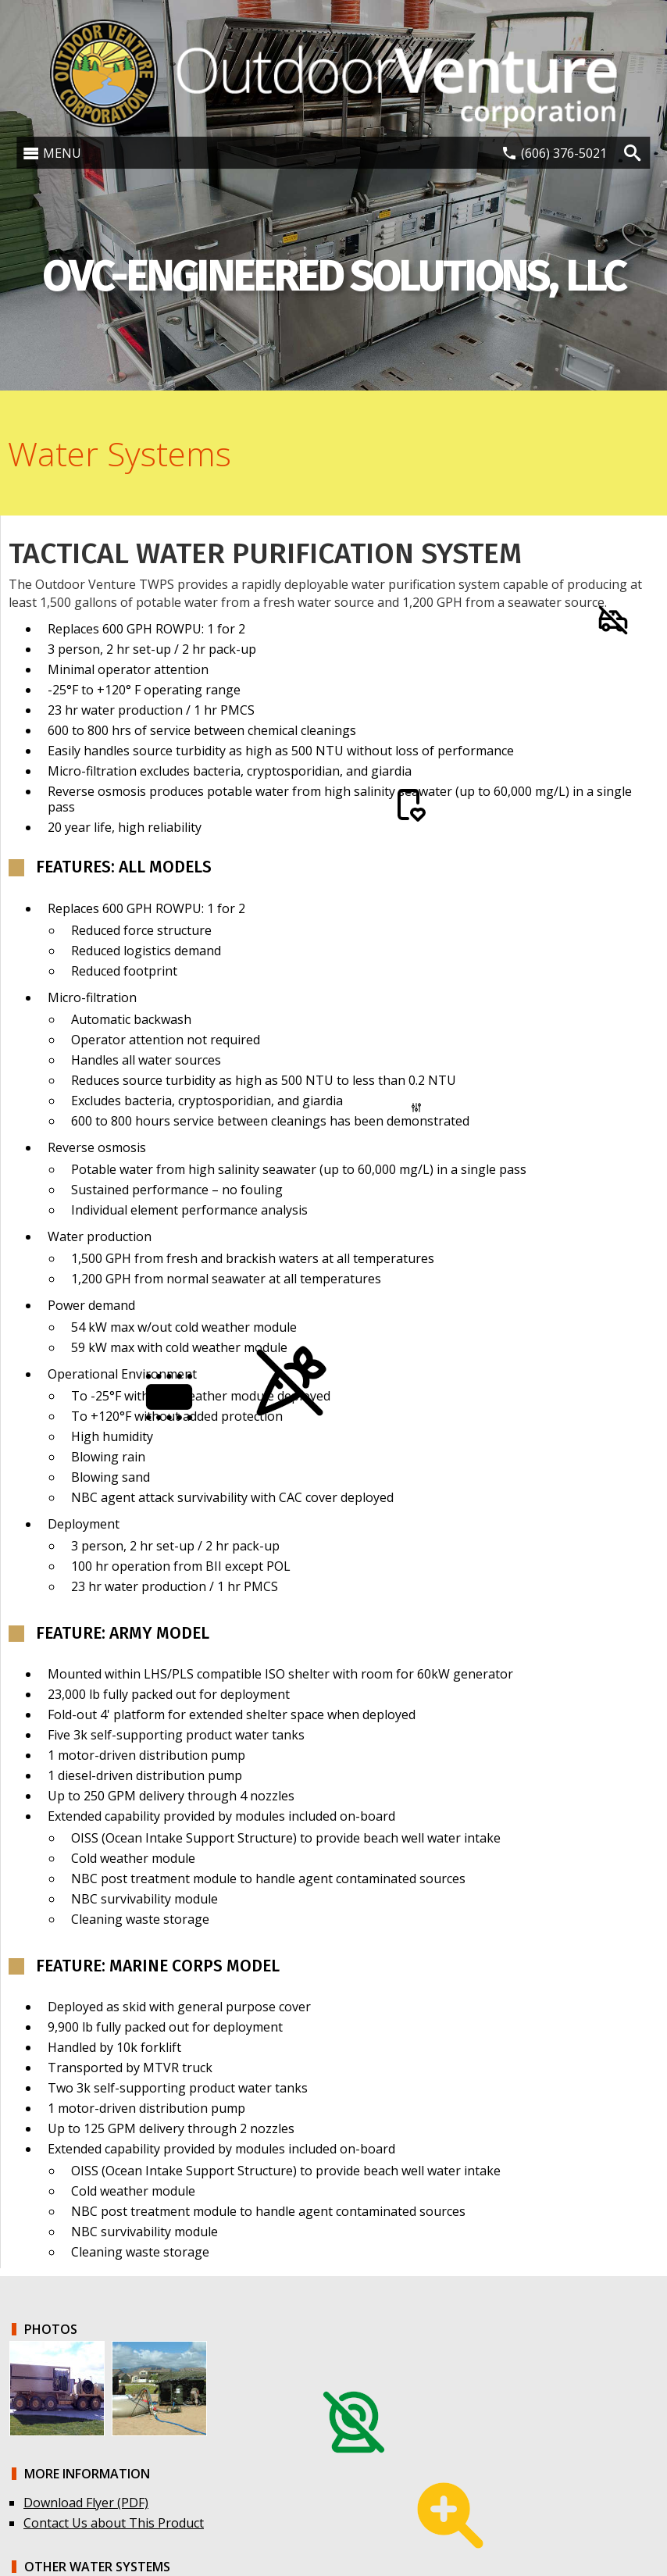  Describe the element at coordinates (290, 1383) in the screenshot. I see `disable vegetable or vegan filter` at that location.